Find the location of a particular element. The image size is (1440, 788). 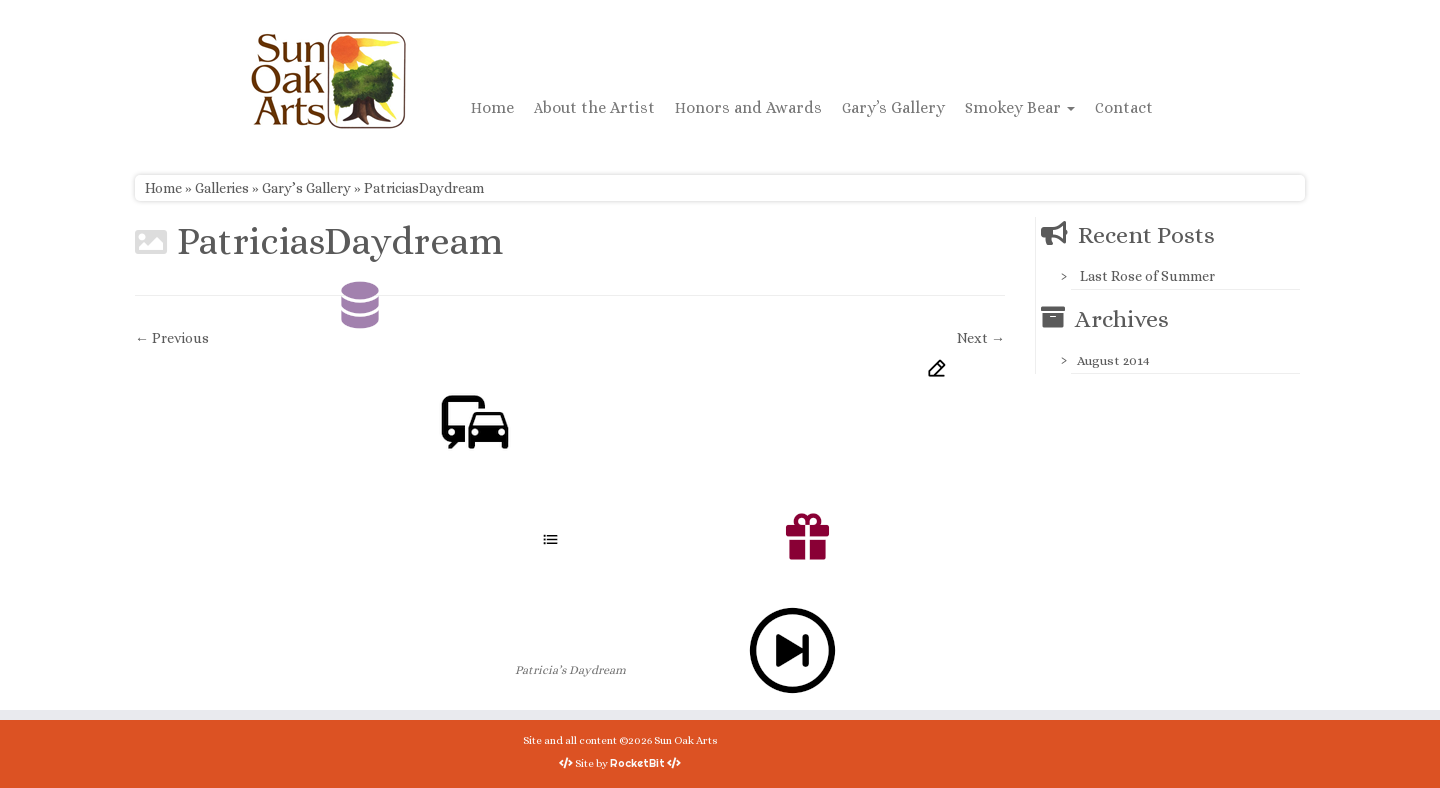

view items in a list format is located at coordinates (550, 539).